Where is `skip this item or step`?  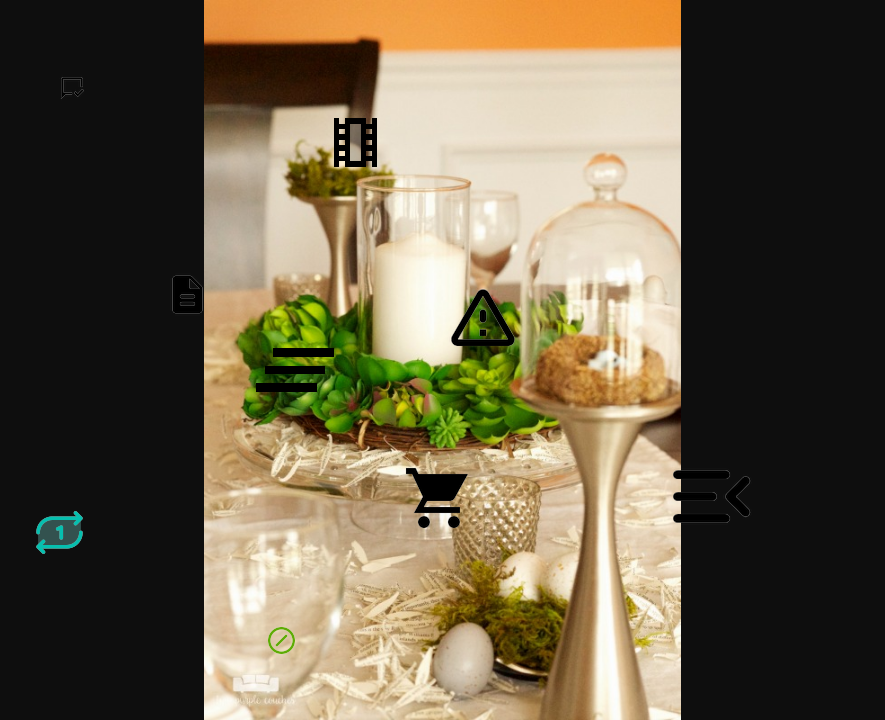 skip this item or step is located at coordinates (281, 640).